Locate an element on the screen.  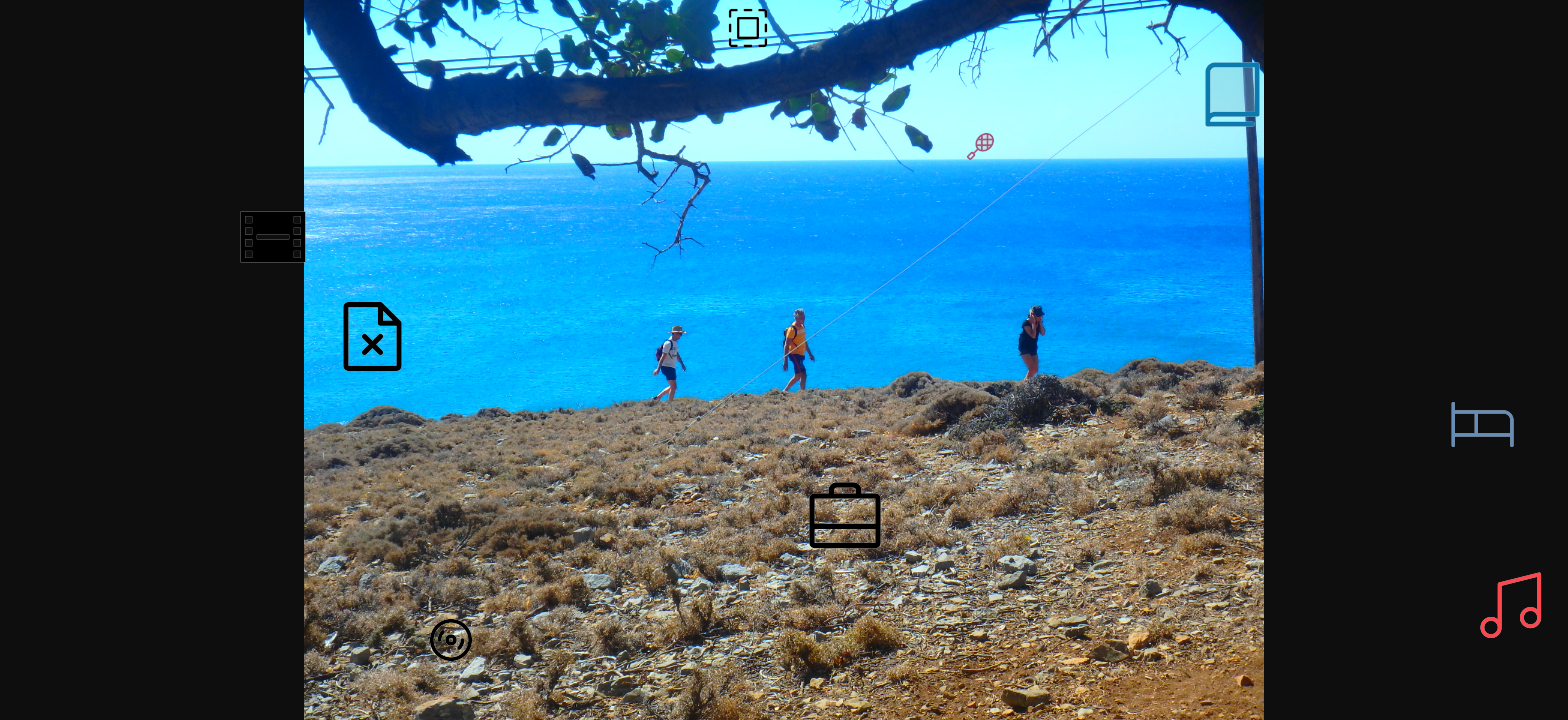
select all items is located at coordinates (748, 28).